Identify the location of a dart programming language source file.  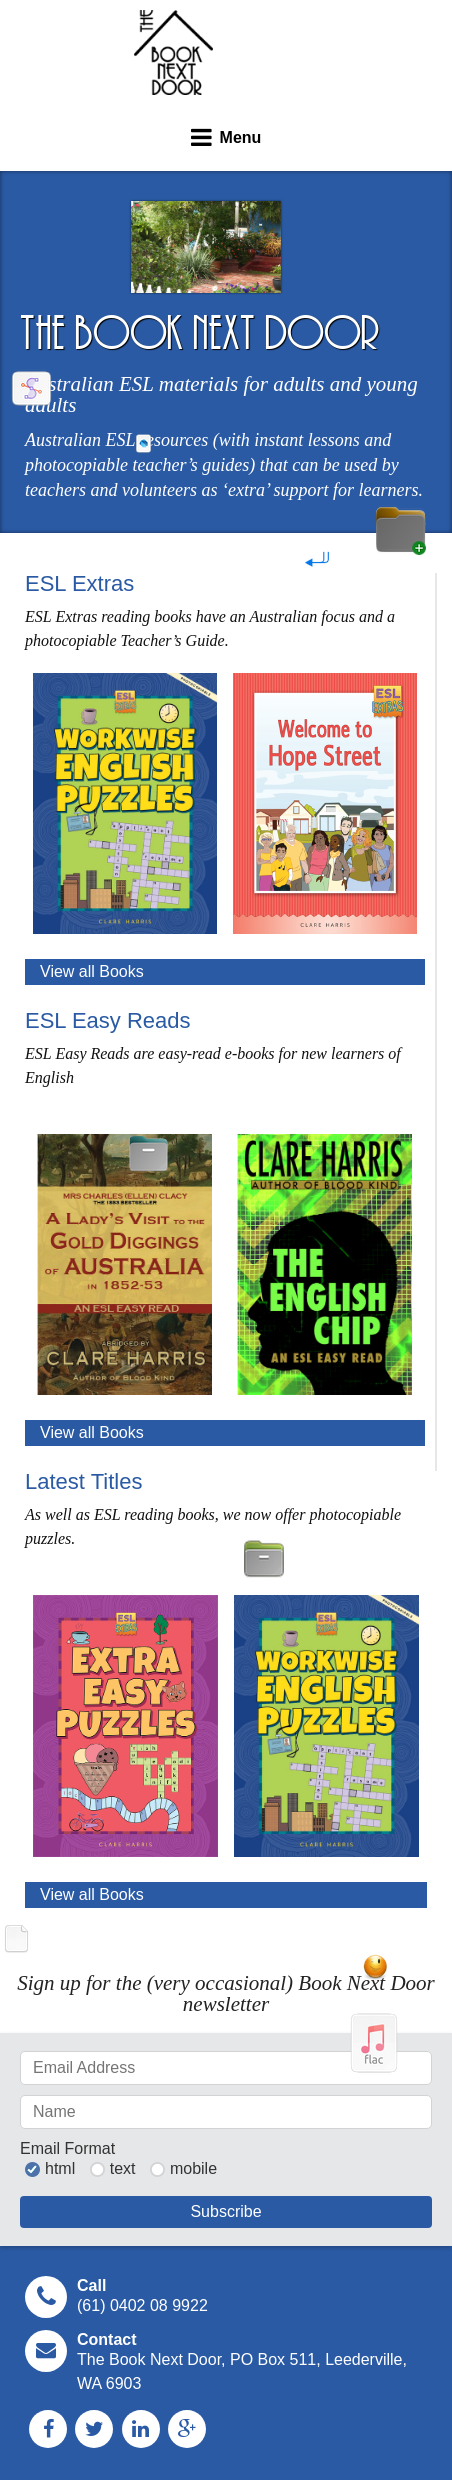
(143, 443).